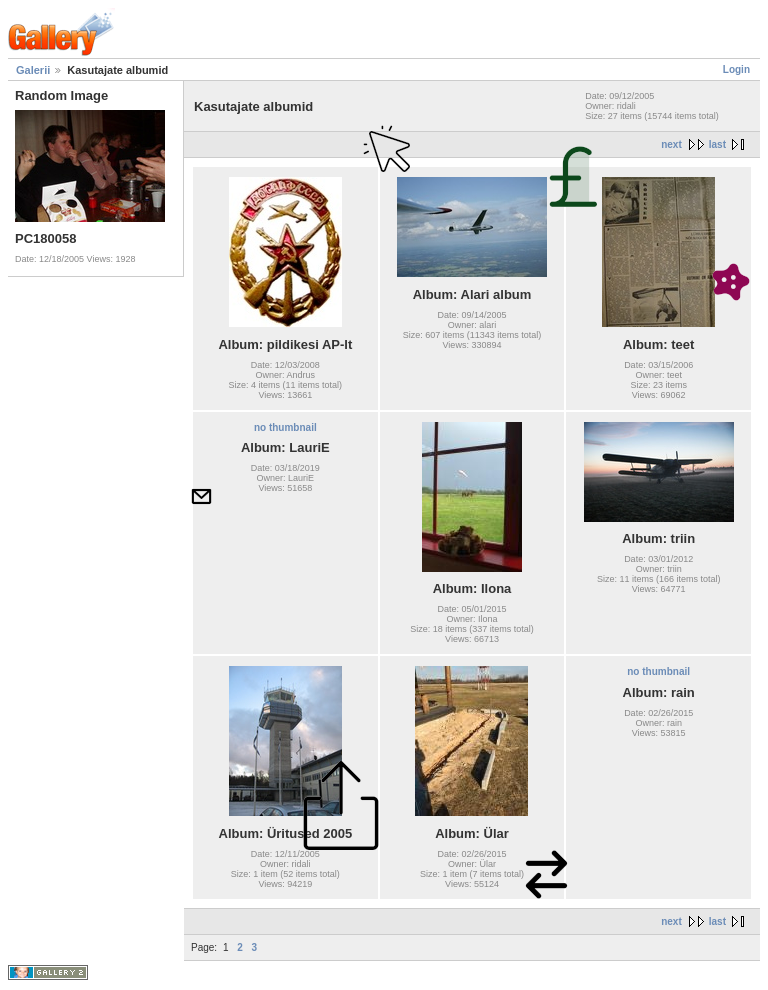 The width and height of the screenshot is (768, 990). I want to click on view prices in british pounds, so click(576, 178).